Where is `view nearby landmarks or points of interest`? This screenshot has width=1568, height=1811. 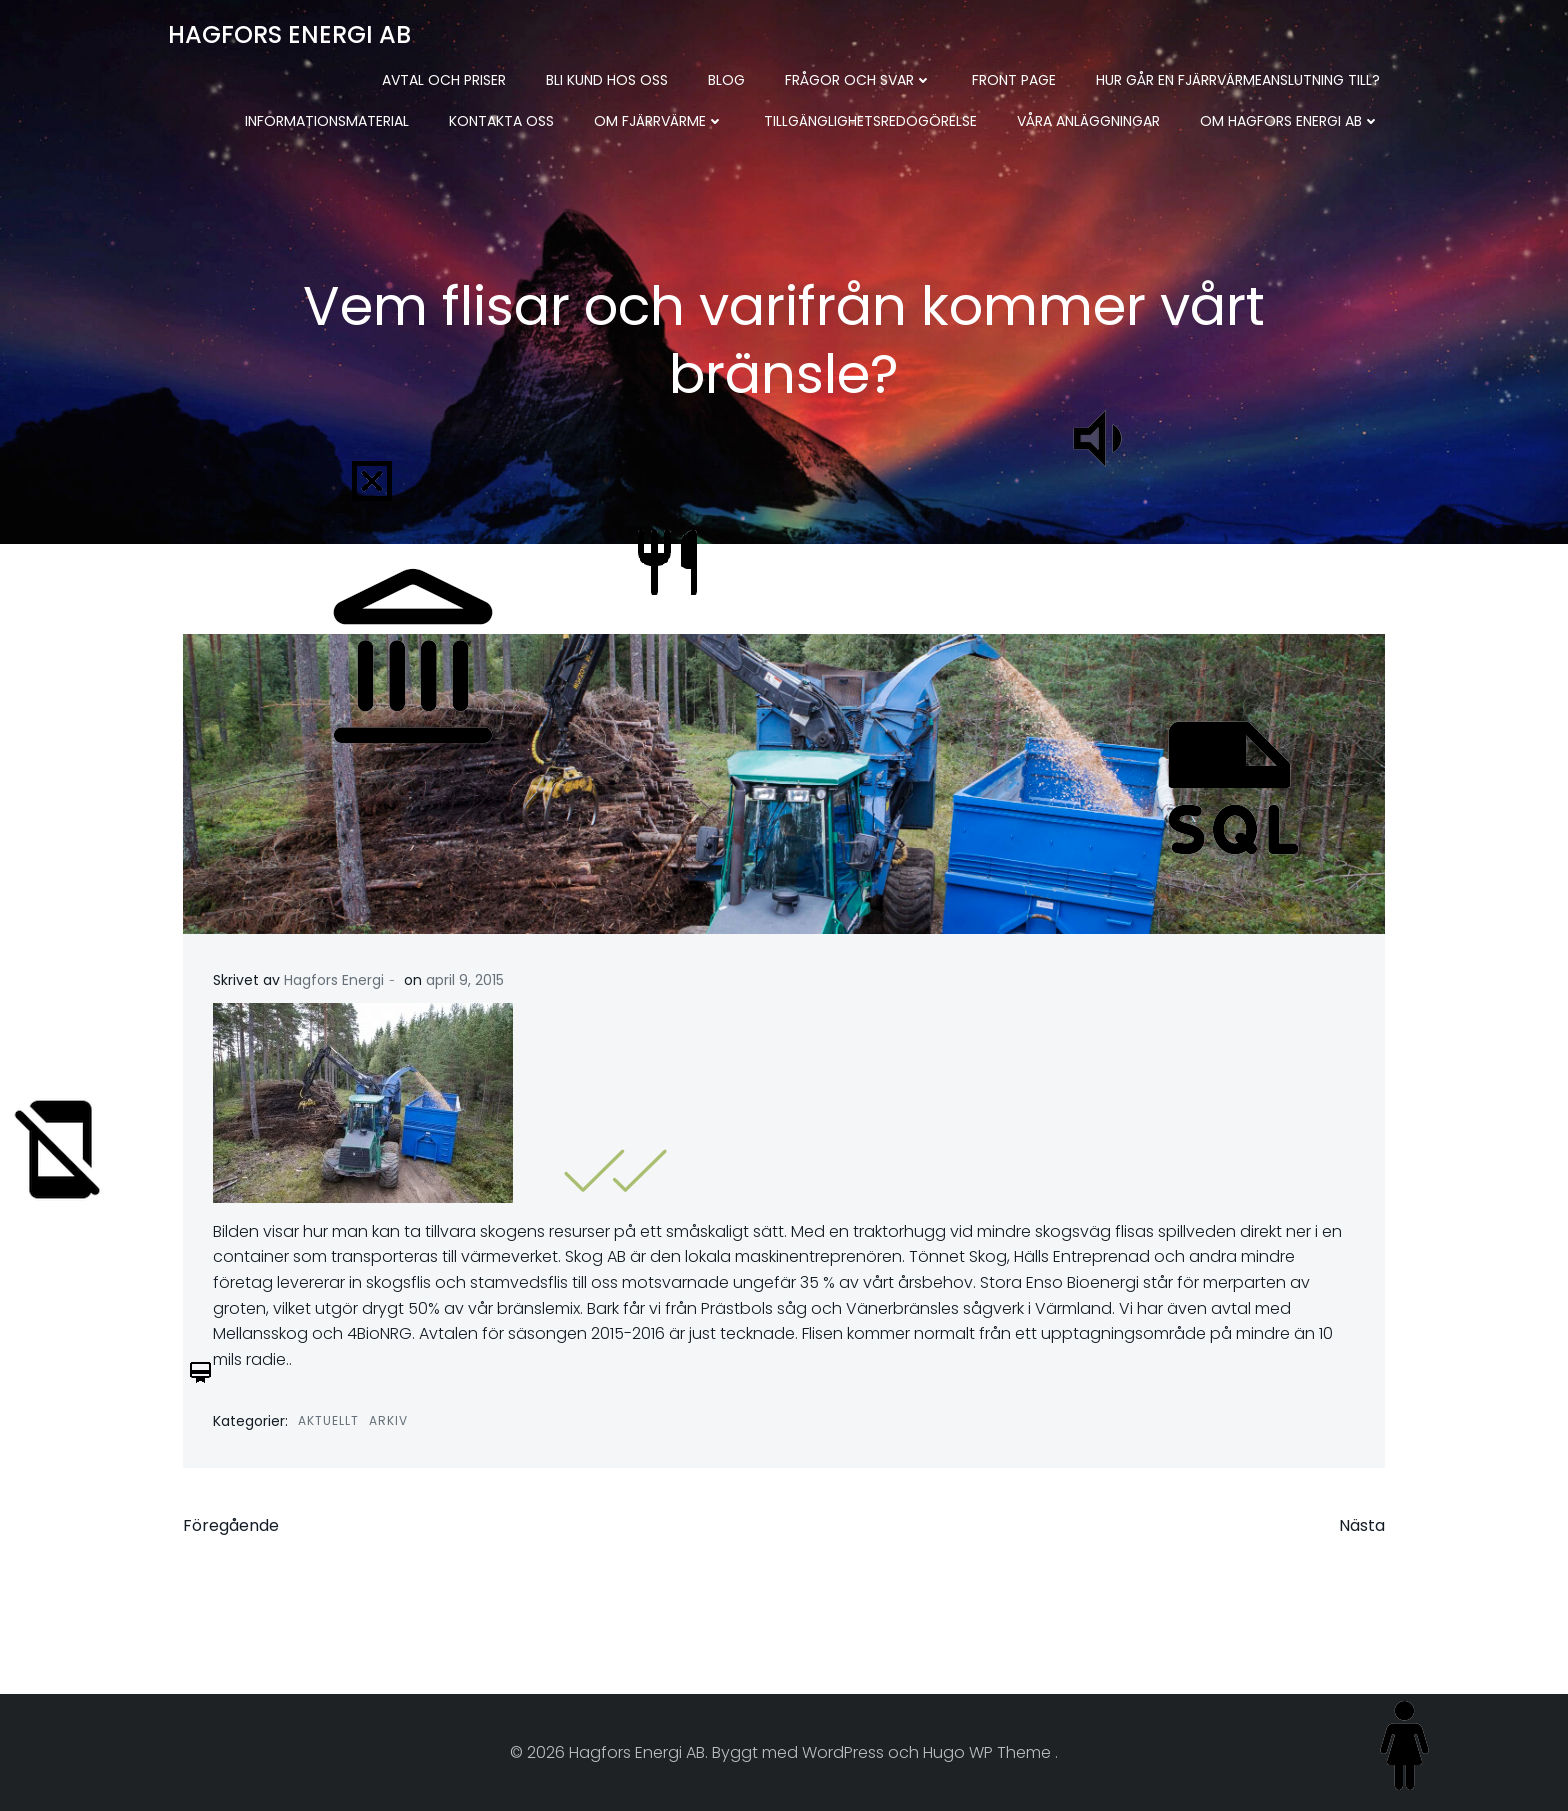
view nearby landmarks or points of interest is located at coordinates (413, 656).